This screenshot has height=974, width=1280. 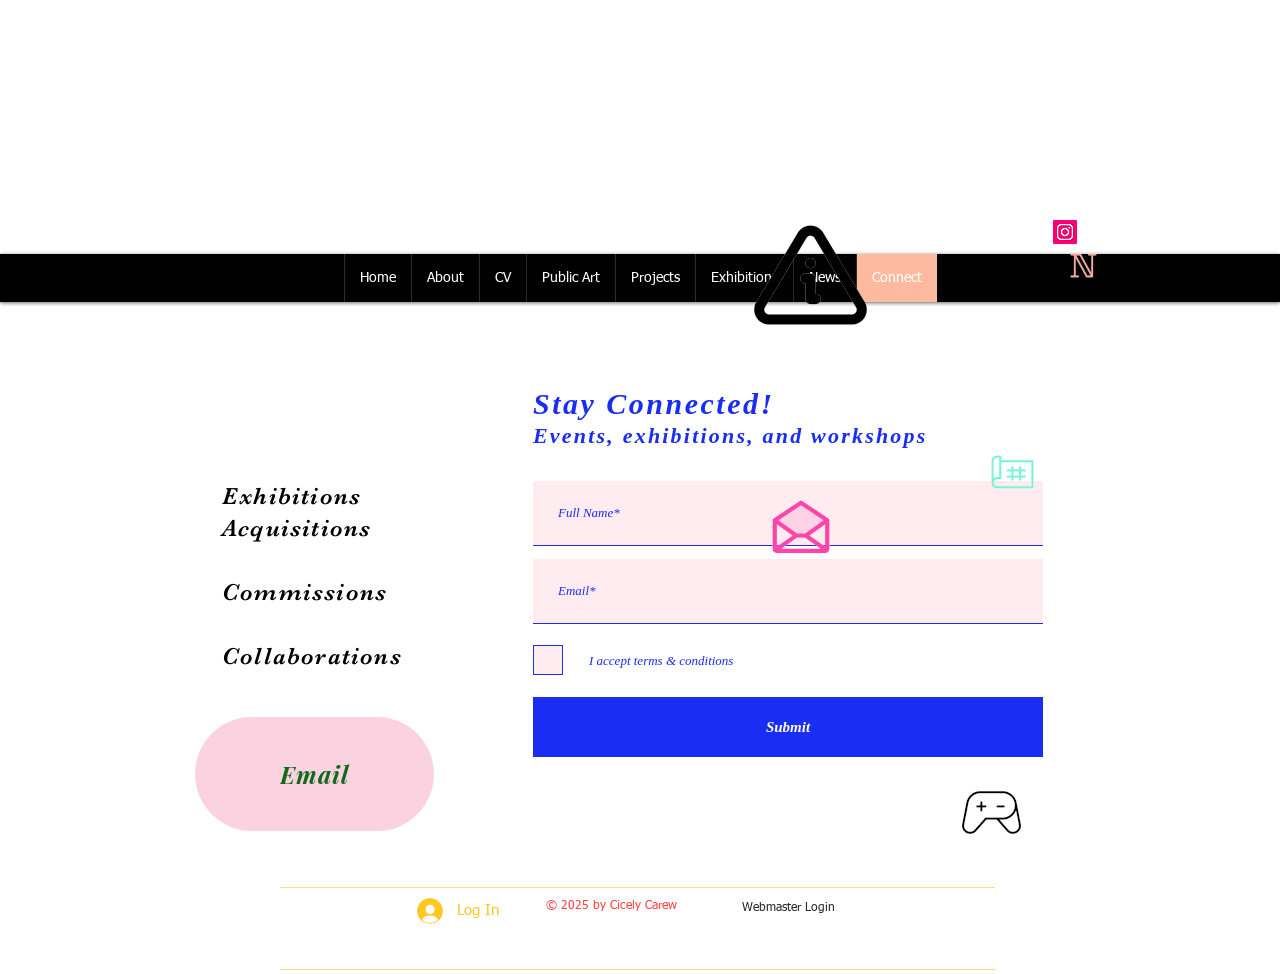 I want to click on view important information or notice, so click(x=810, y=278).